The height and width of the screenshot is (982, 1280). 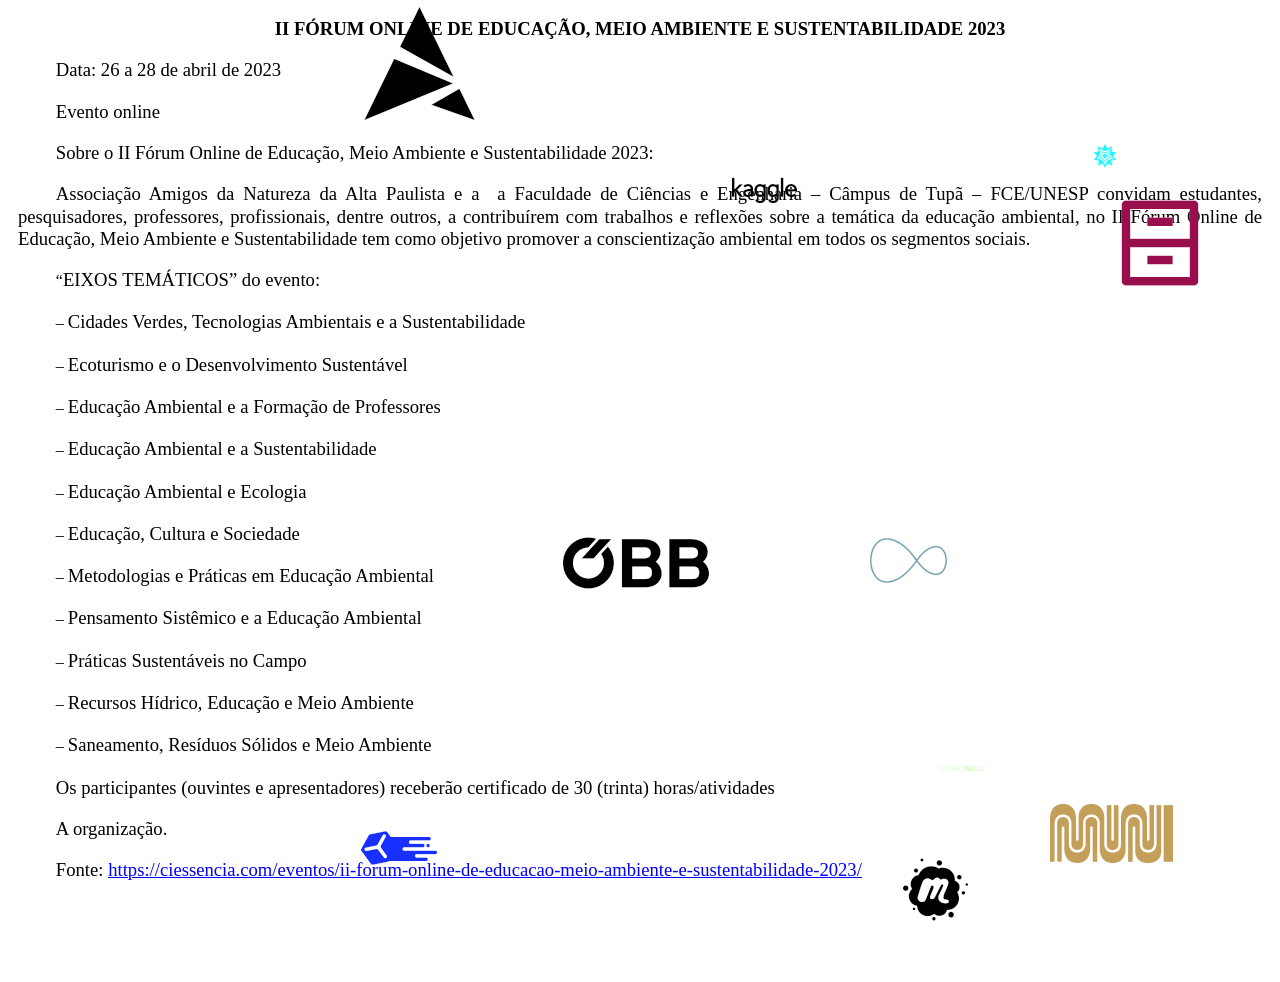 I want to click on open kaggle website or app, so click(x=764, y=190).